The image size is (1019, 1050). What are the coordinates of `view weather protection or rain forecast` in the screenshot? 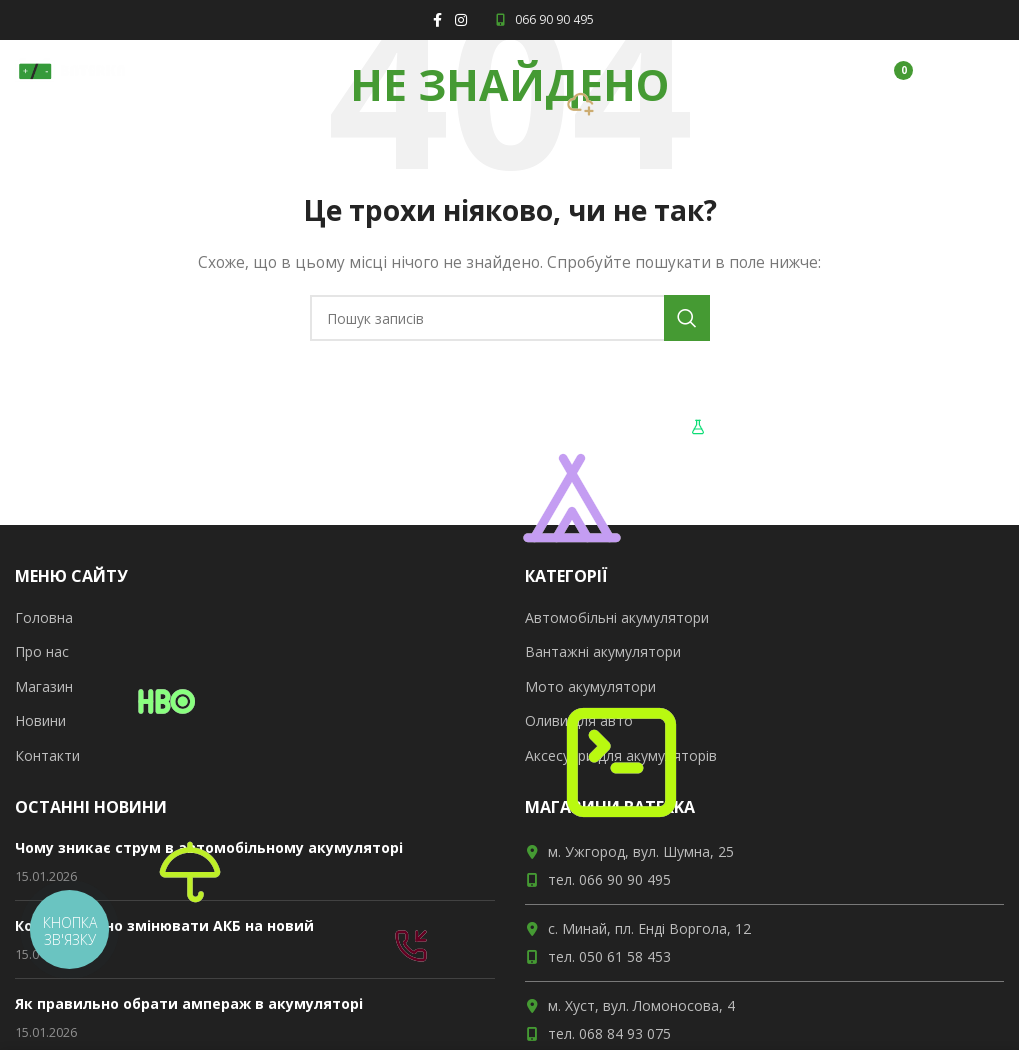 It's located at (190, 872).